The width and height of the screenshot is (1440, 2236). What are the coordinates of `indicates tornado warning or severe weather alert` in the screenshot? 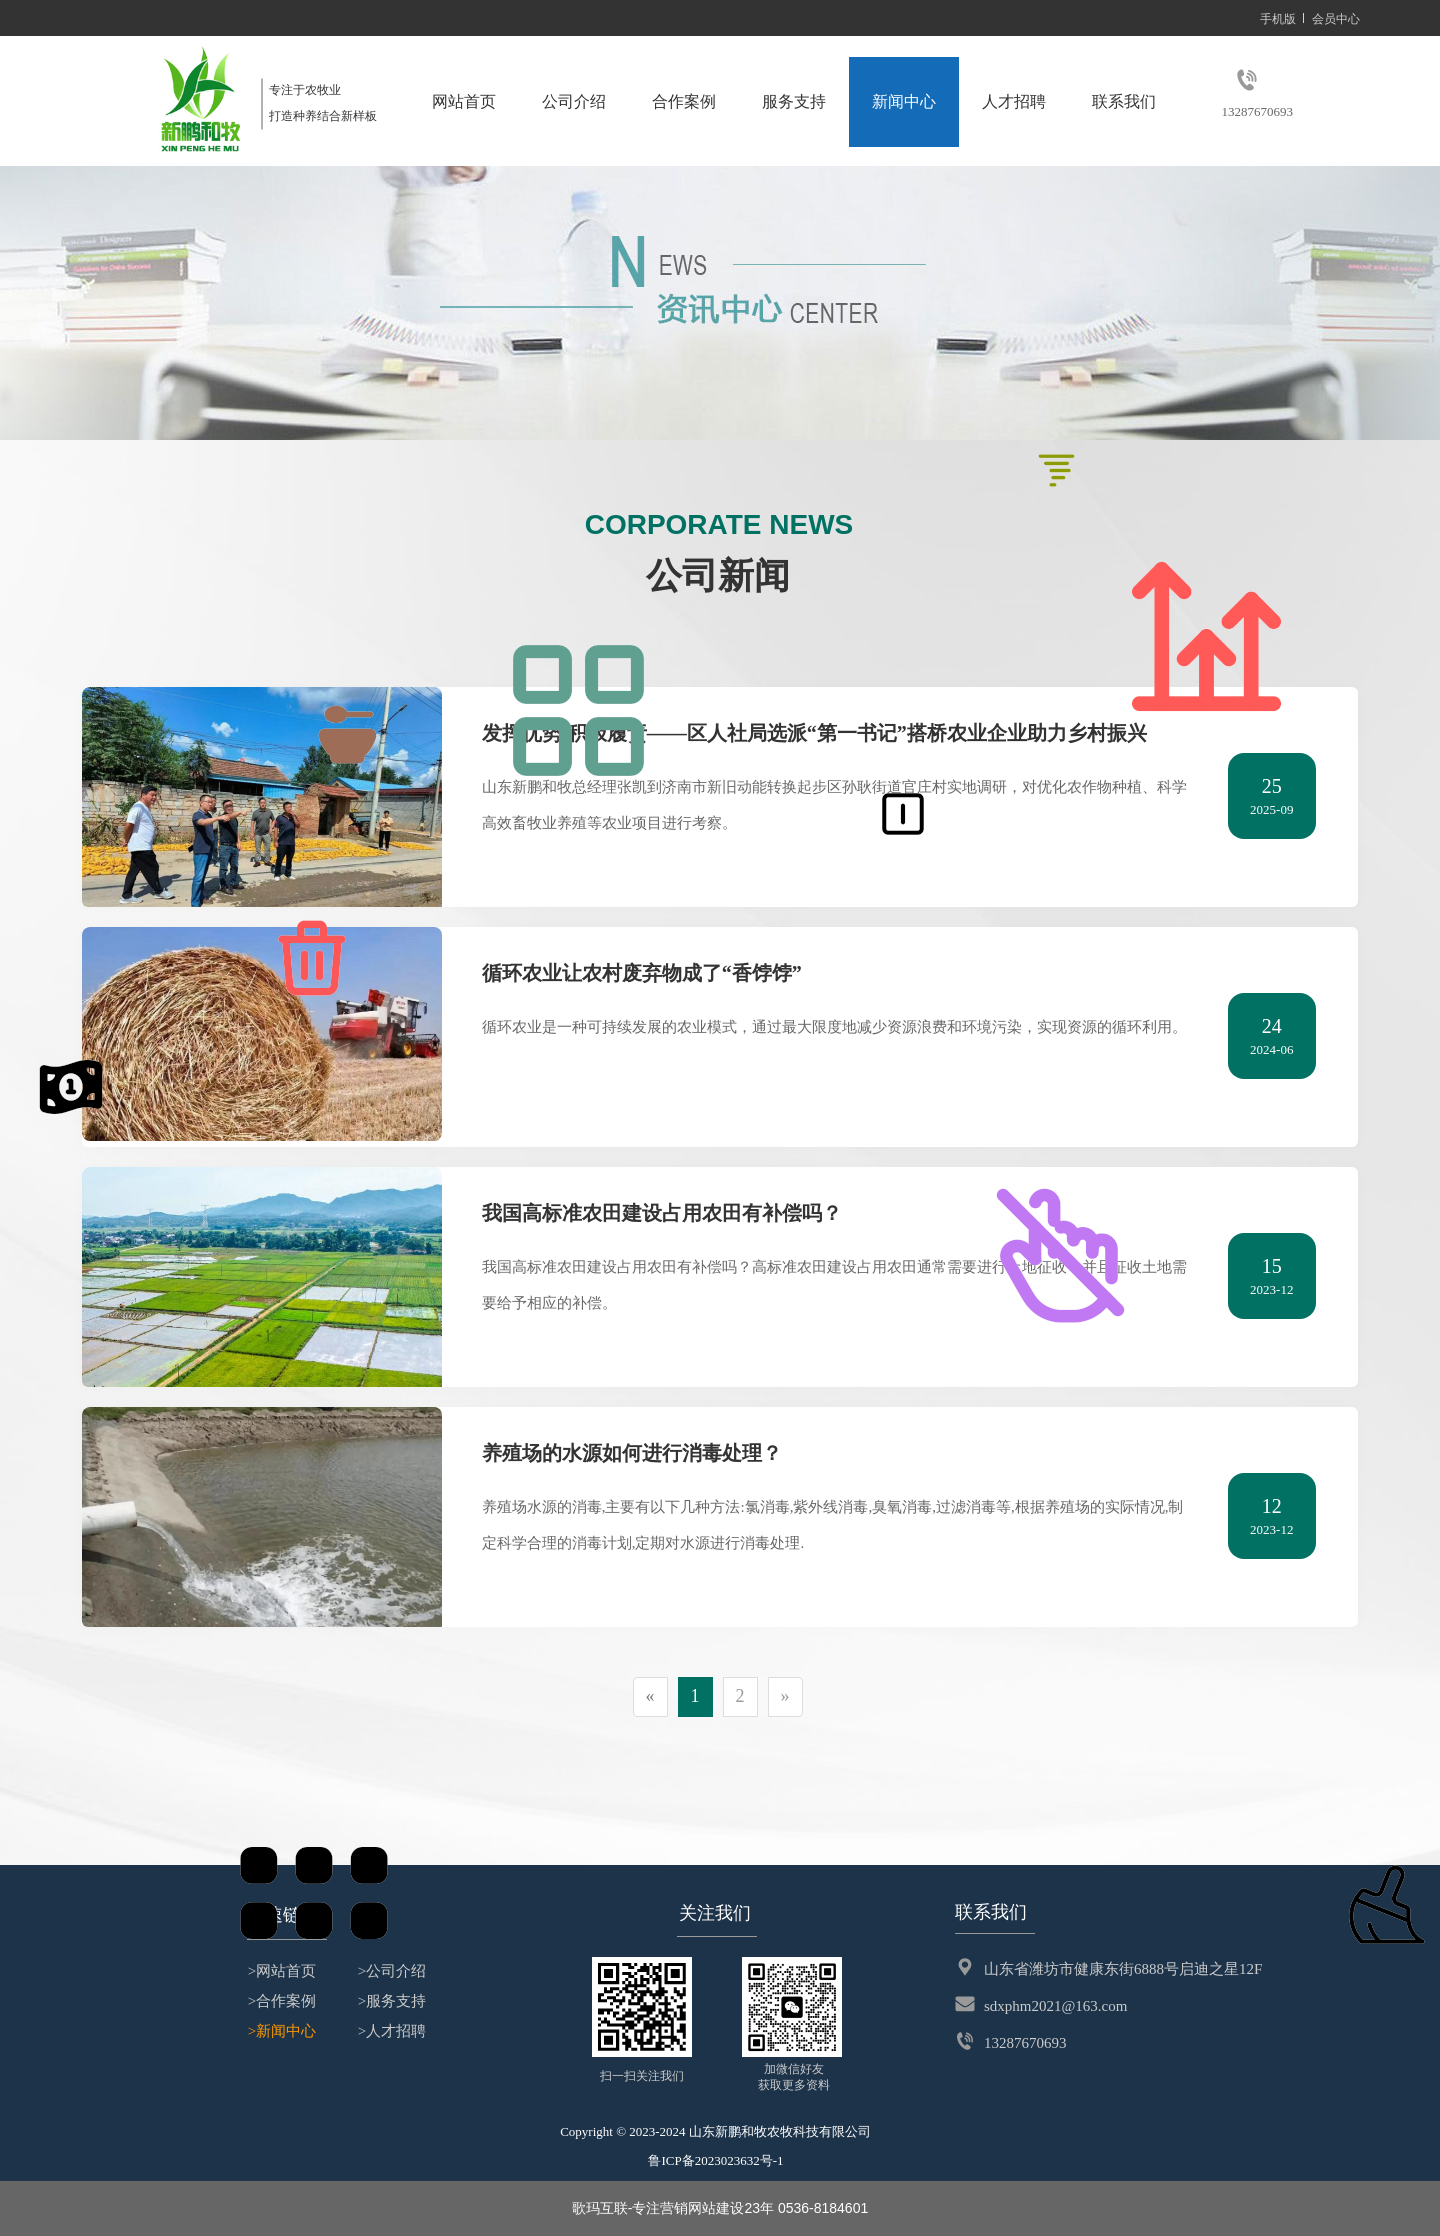 It's located at (1056, 470).